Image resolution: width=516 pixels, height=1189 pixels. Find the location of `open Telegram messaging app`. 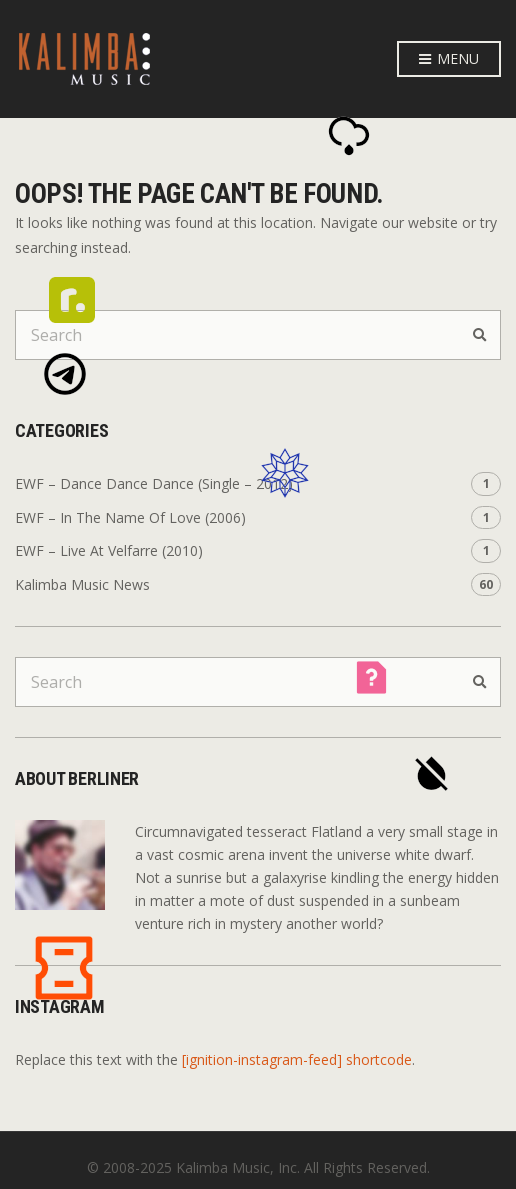

open Telegram messaging app is located at coordinates (65, 374).